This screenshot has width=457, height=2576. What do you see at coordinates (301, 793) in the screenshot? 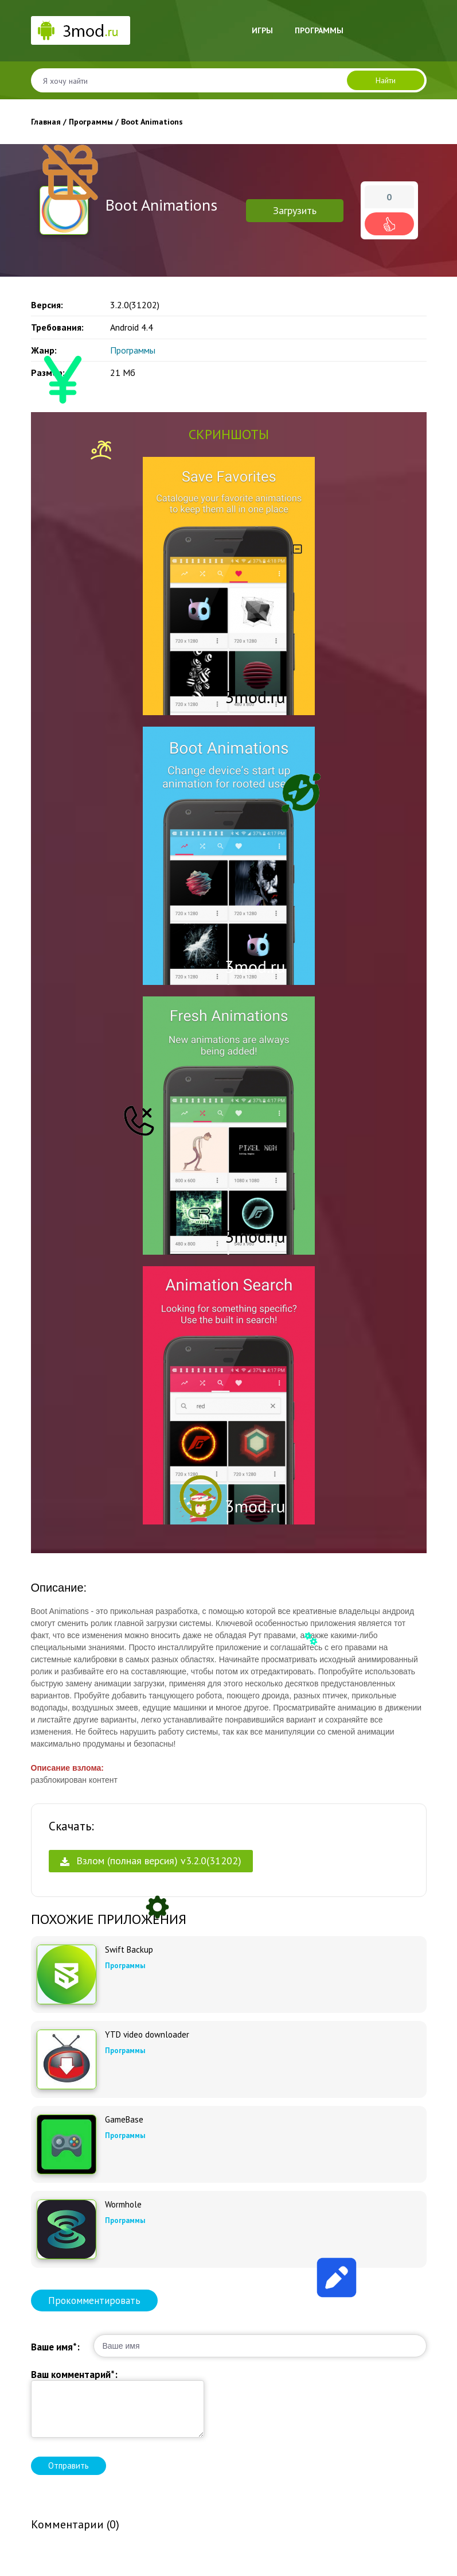
I see `react with a laughing emoji` at bounding box center [301, 793].